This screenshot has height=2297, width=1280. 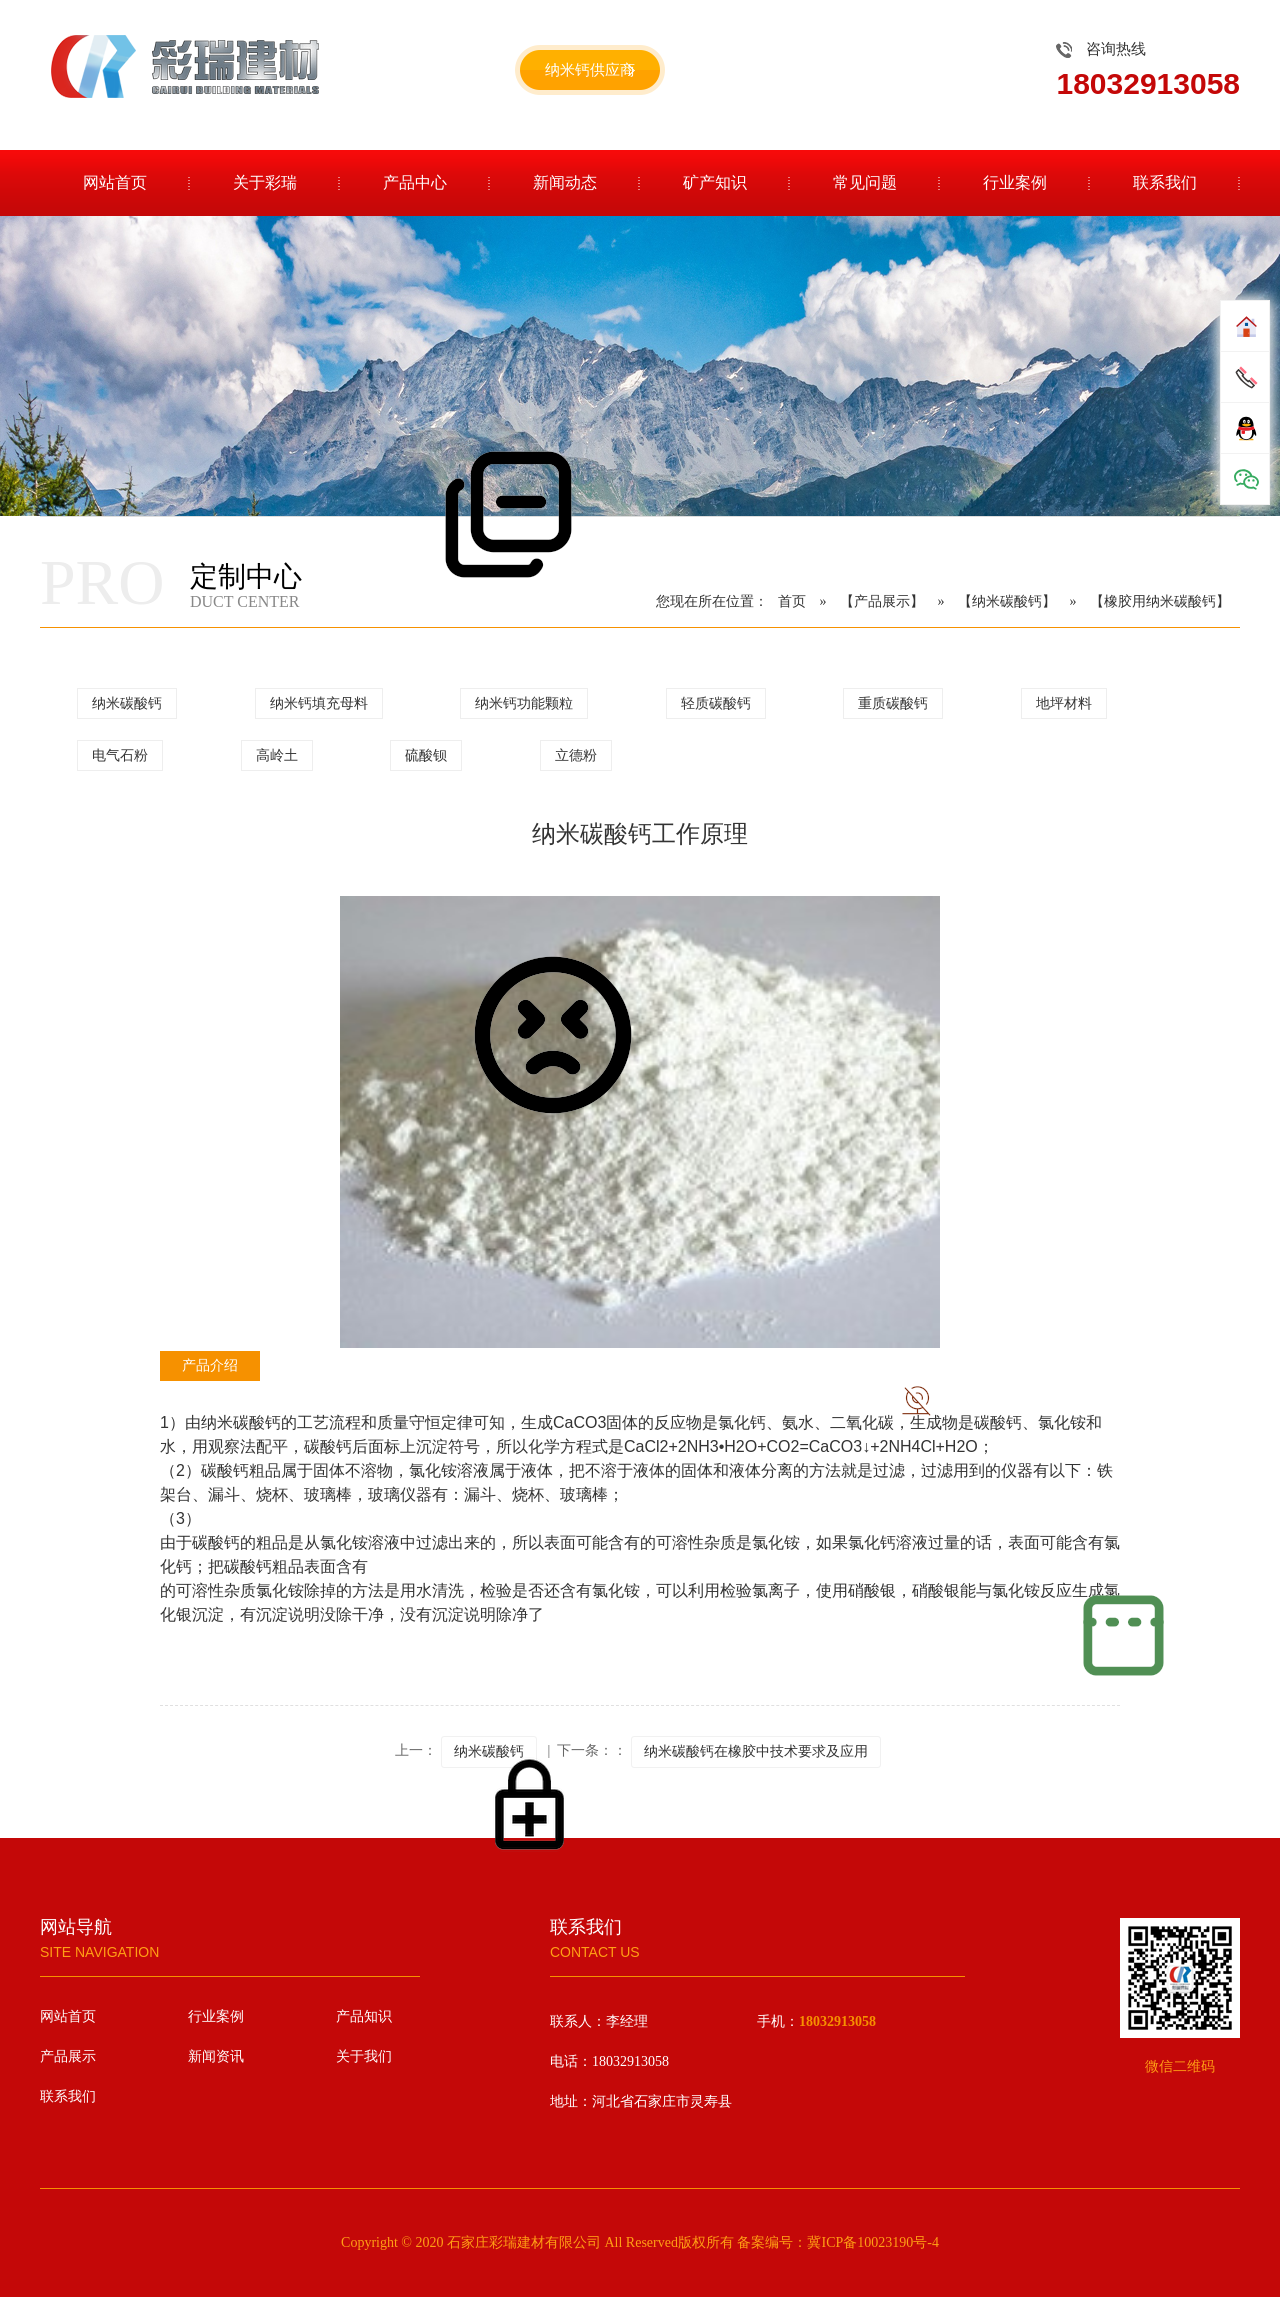 What do you see at coordinates (553, 1035) in the screenshot?
I see `express dissatisfaction or negative feedback` at bounding box center [553, 1035].